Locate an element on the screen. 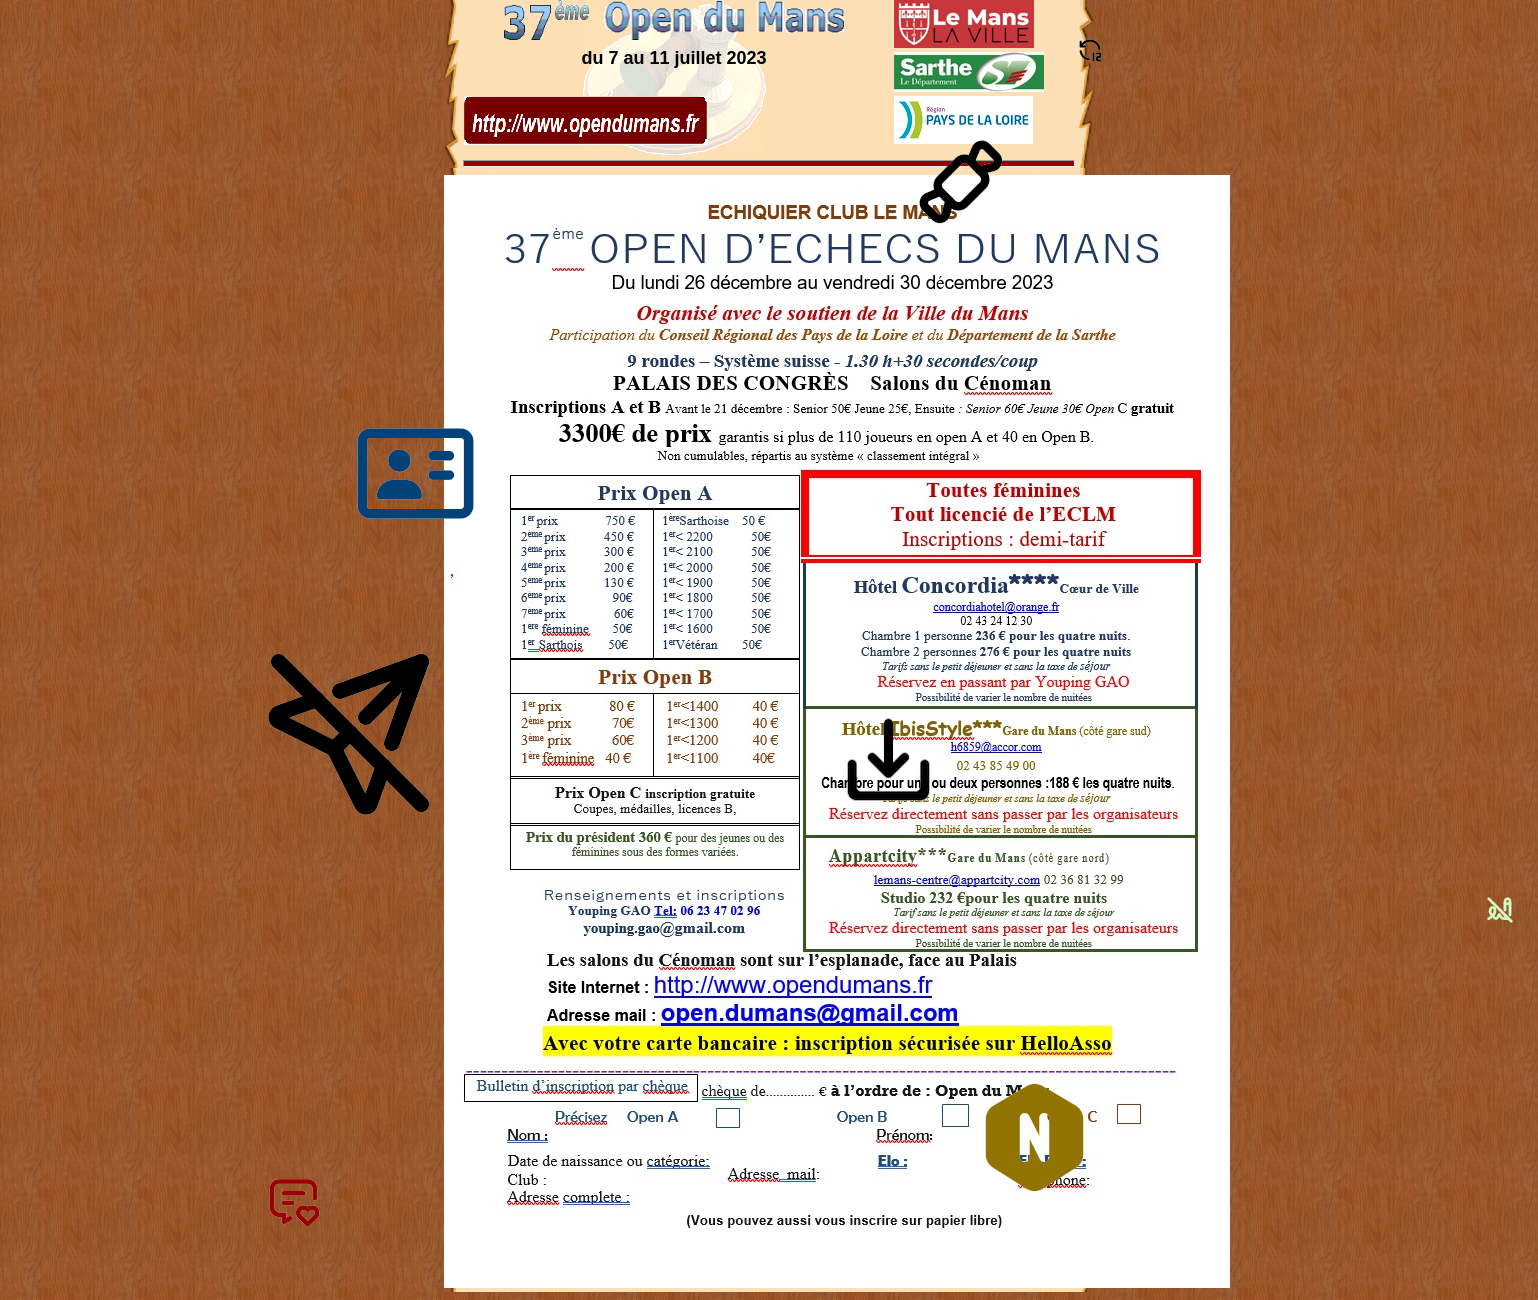 This screenshot has width=1538, height=1300. access candy crush or similar game is located at coordinates (961, 182).